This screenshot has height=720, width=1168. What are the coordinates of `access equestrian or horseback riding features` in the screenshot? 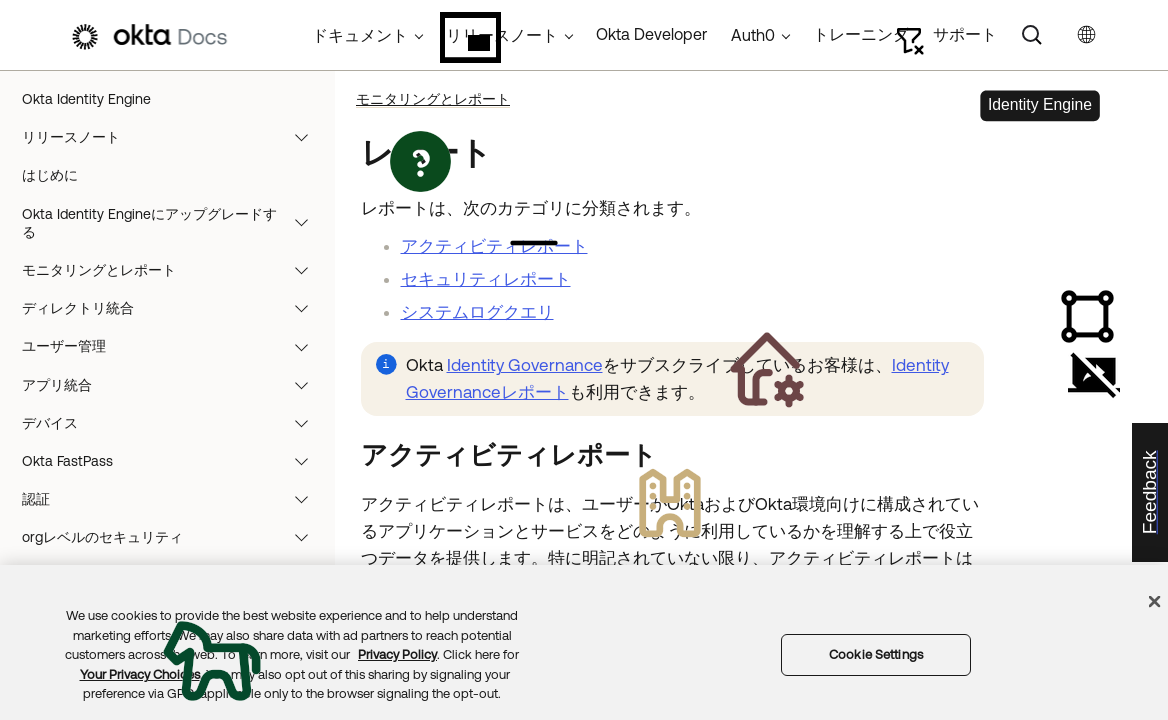 It's located at (212, 661).